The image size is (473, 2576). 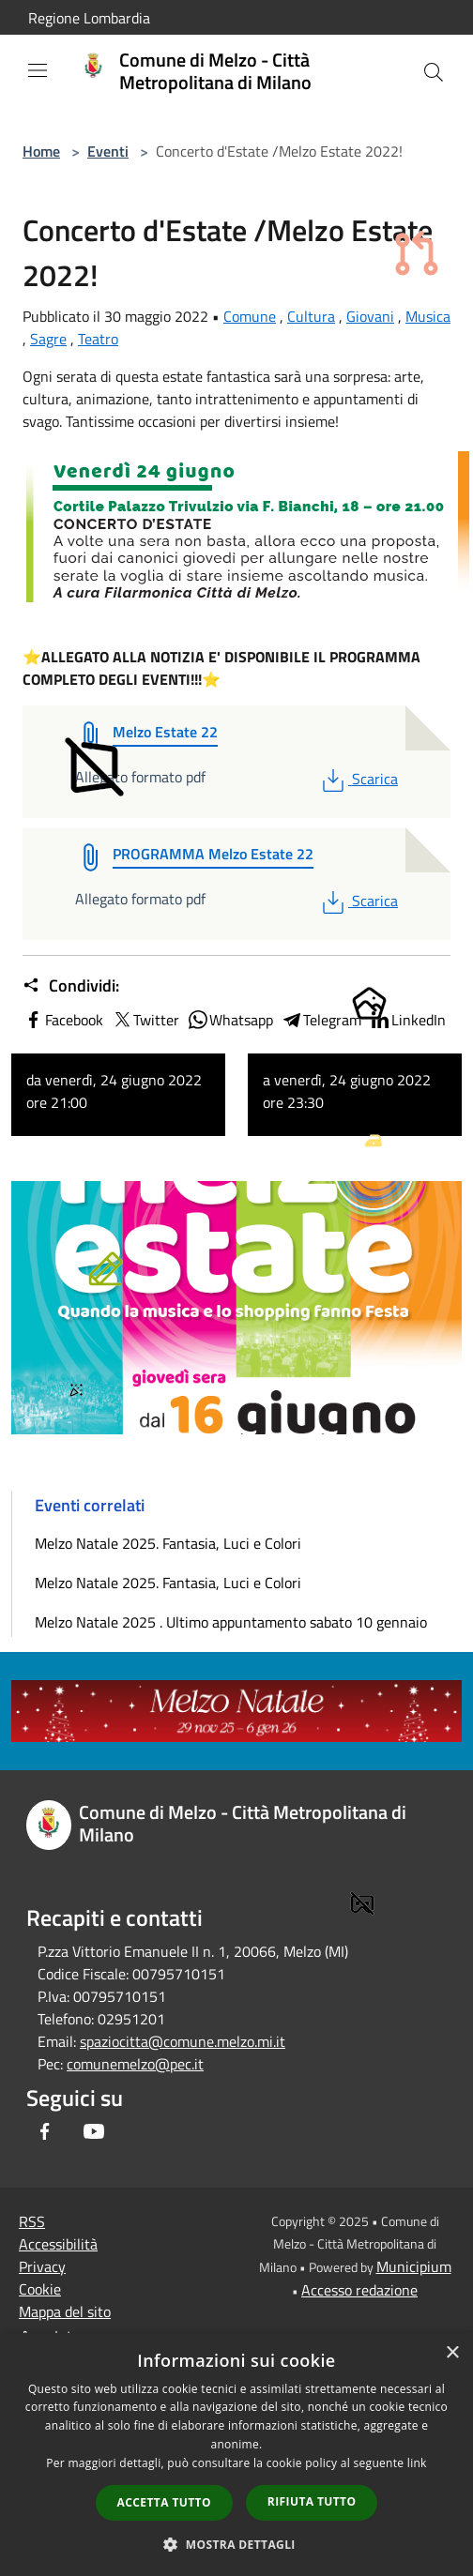 I want to click on view images in a pentagon-shaped frame, so click(x=369, y=1004).